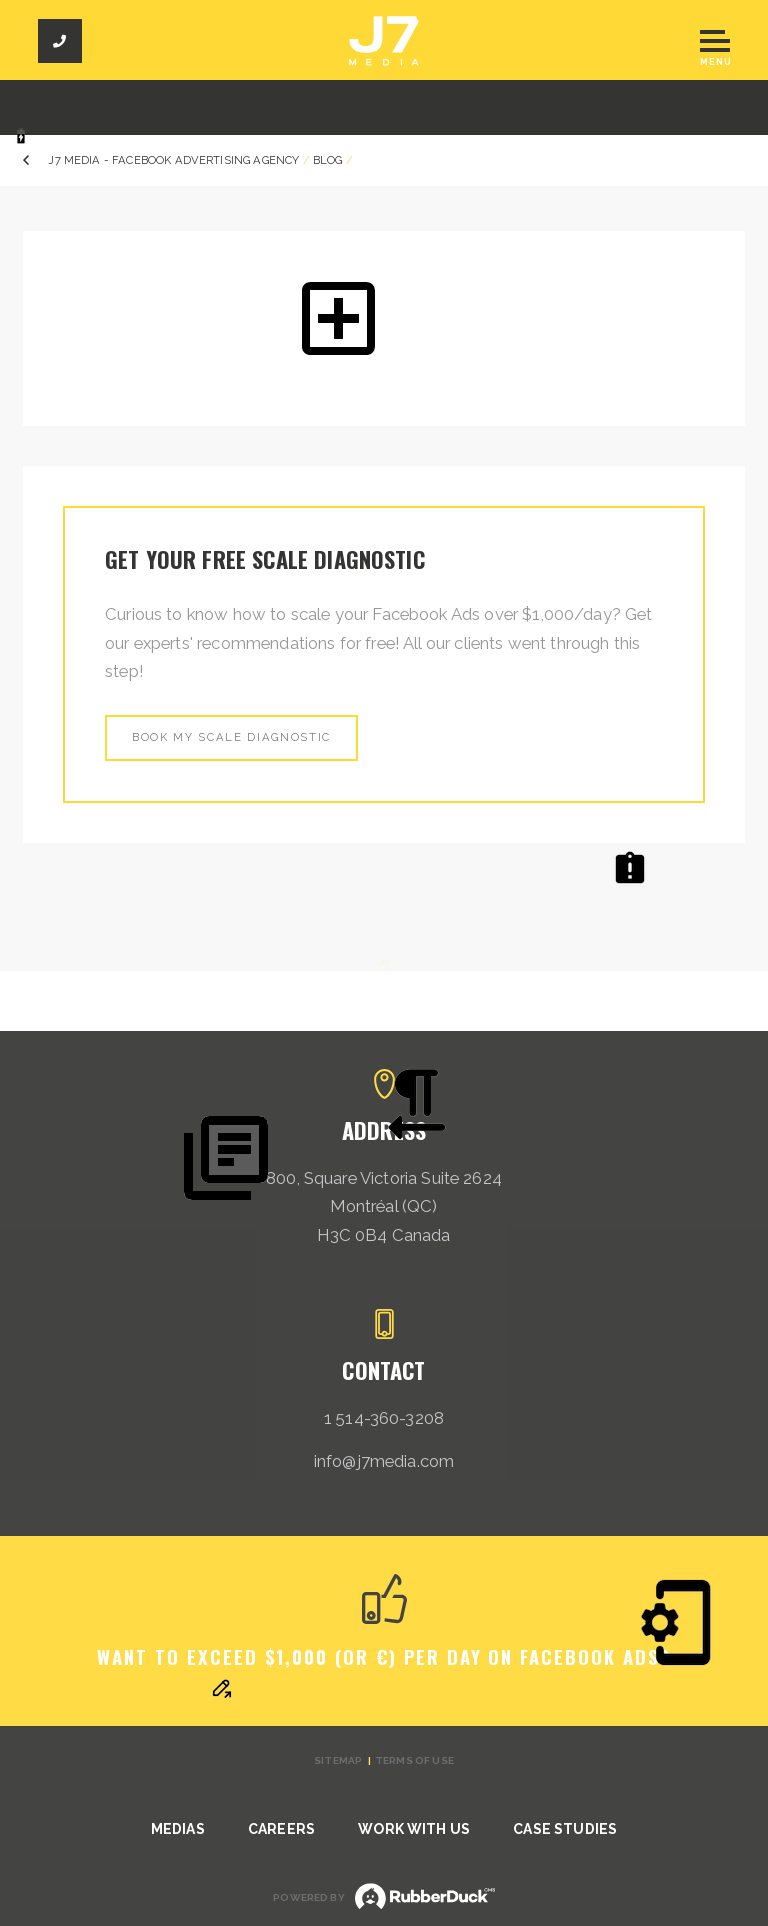 This screenshot has height=1926, width=768. I want to click on battery charging at 80%, so click(21, 136).